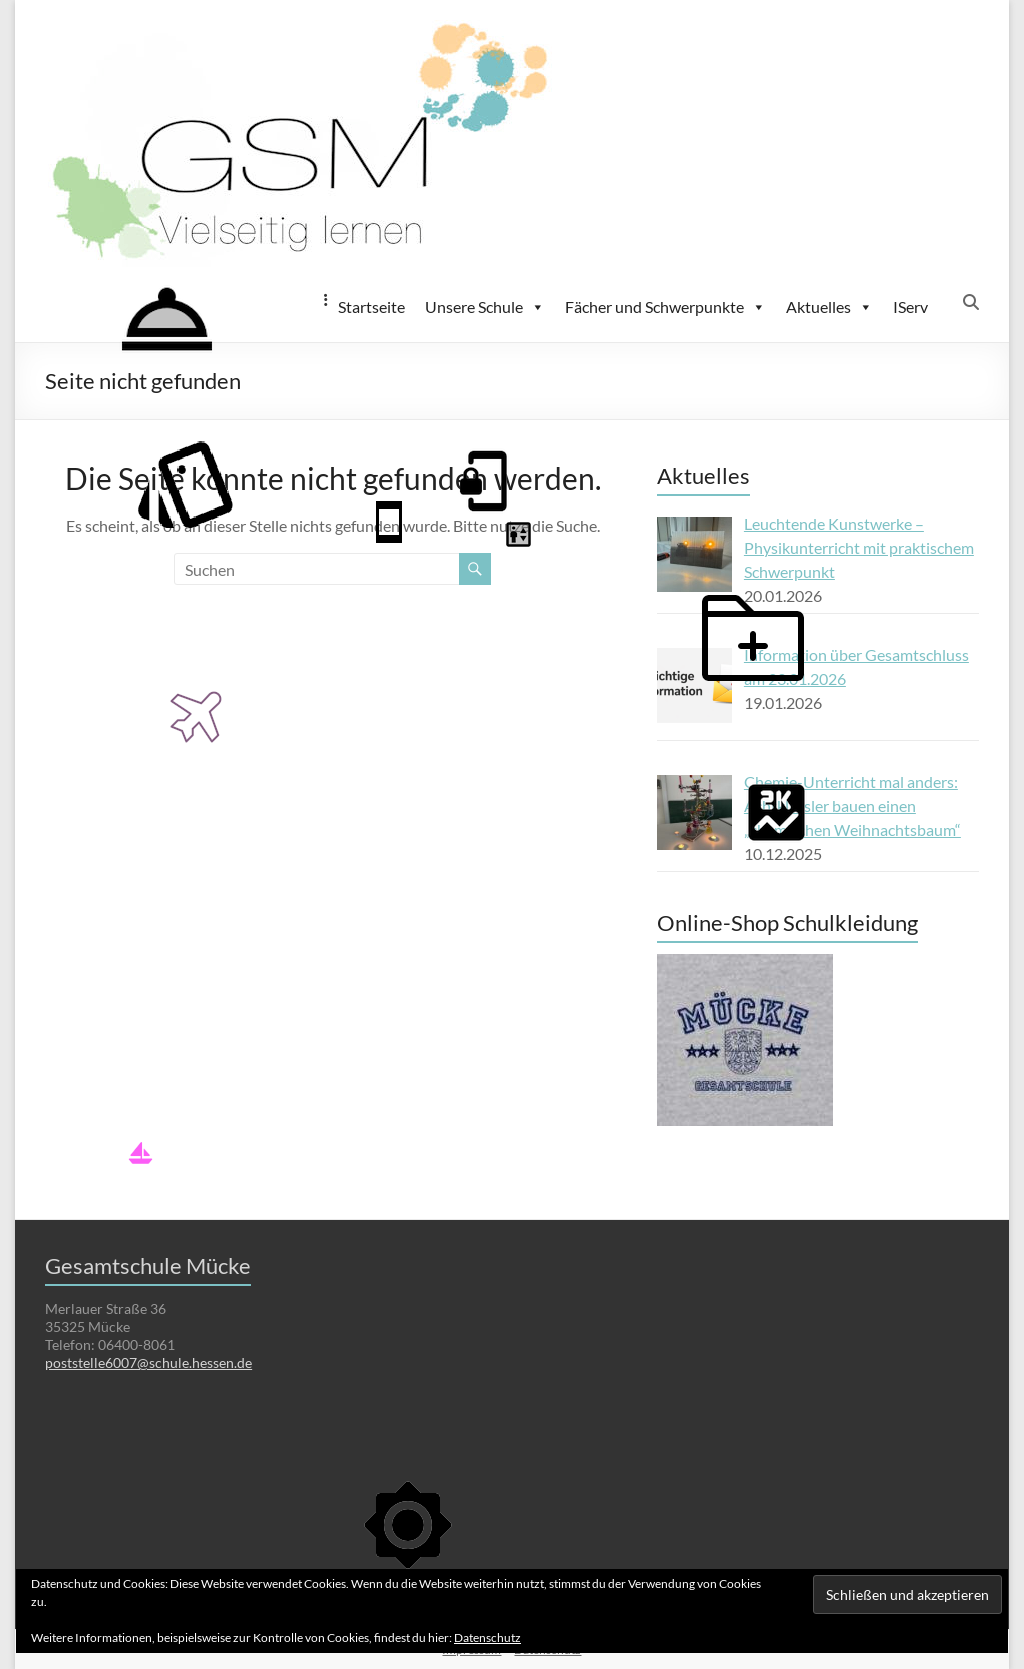  Describe the element at coordinates (167, 319) in the screenshot. I see `request room service or hotel amenities` at that location.